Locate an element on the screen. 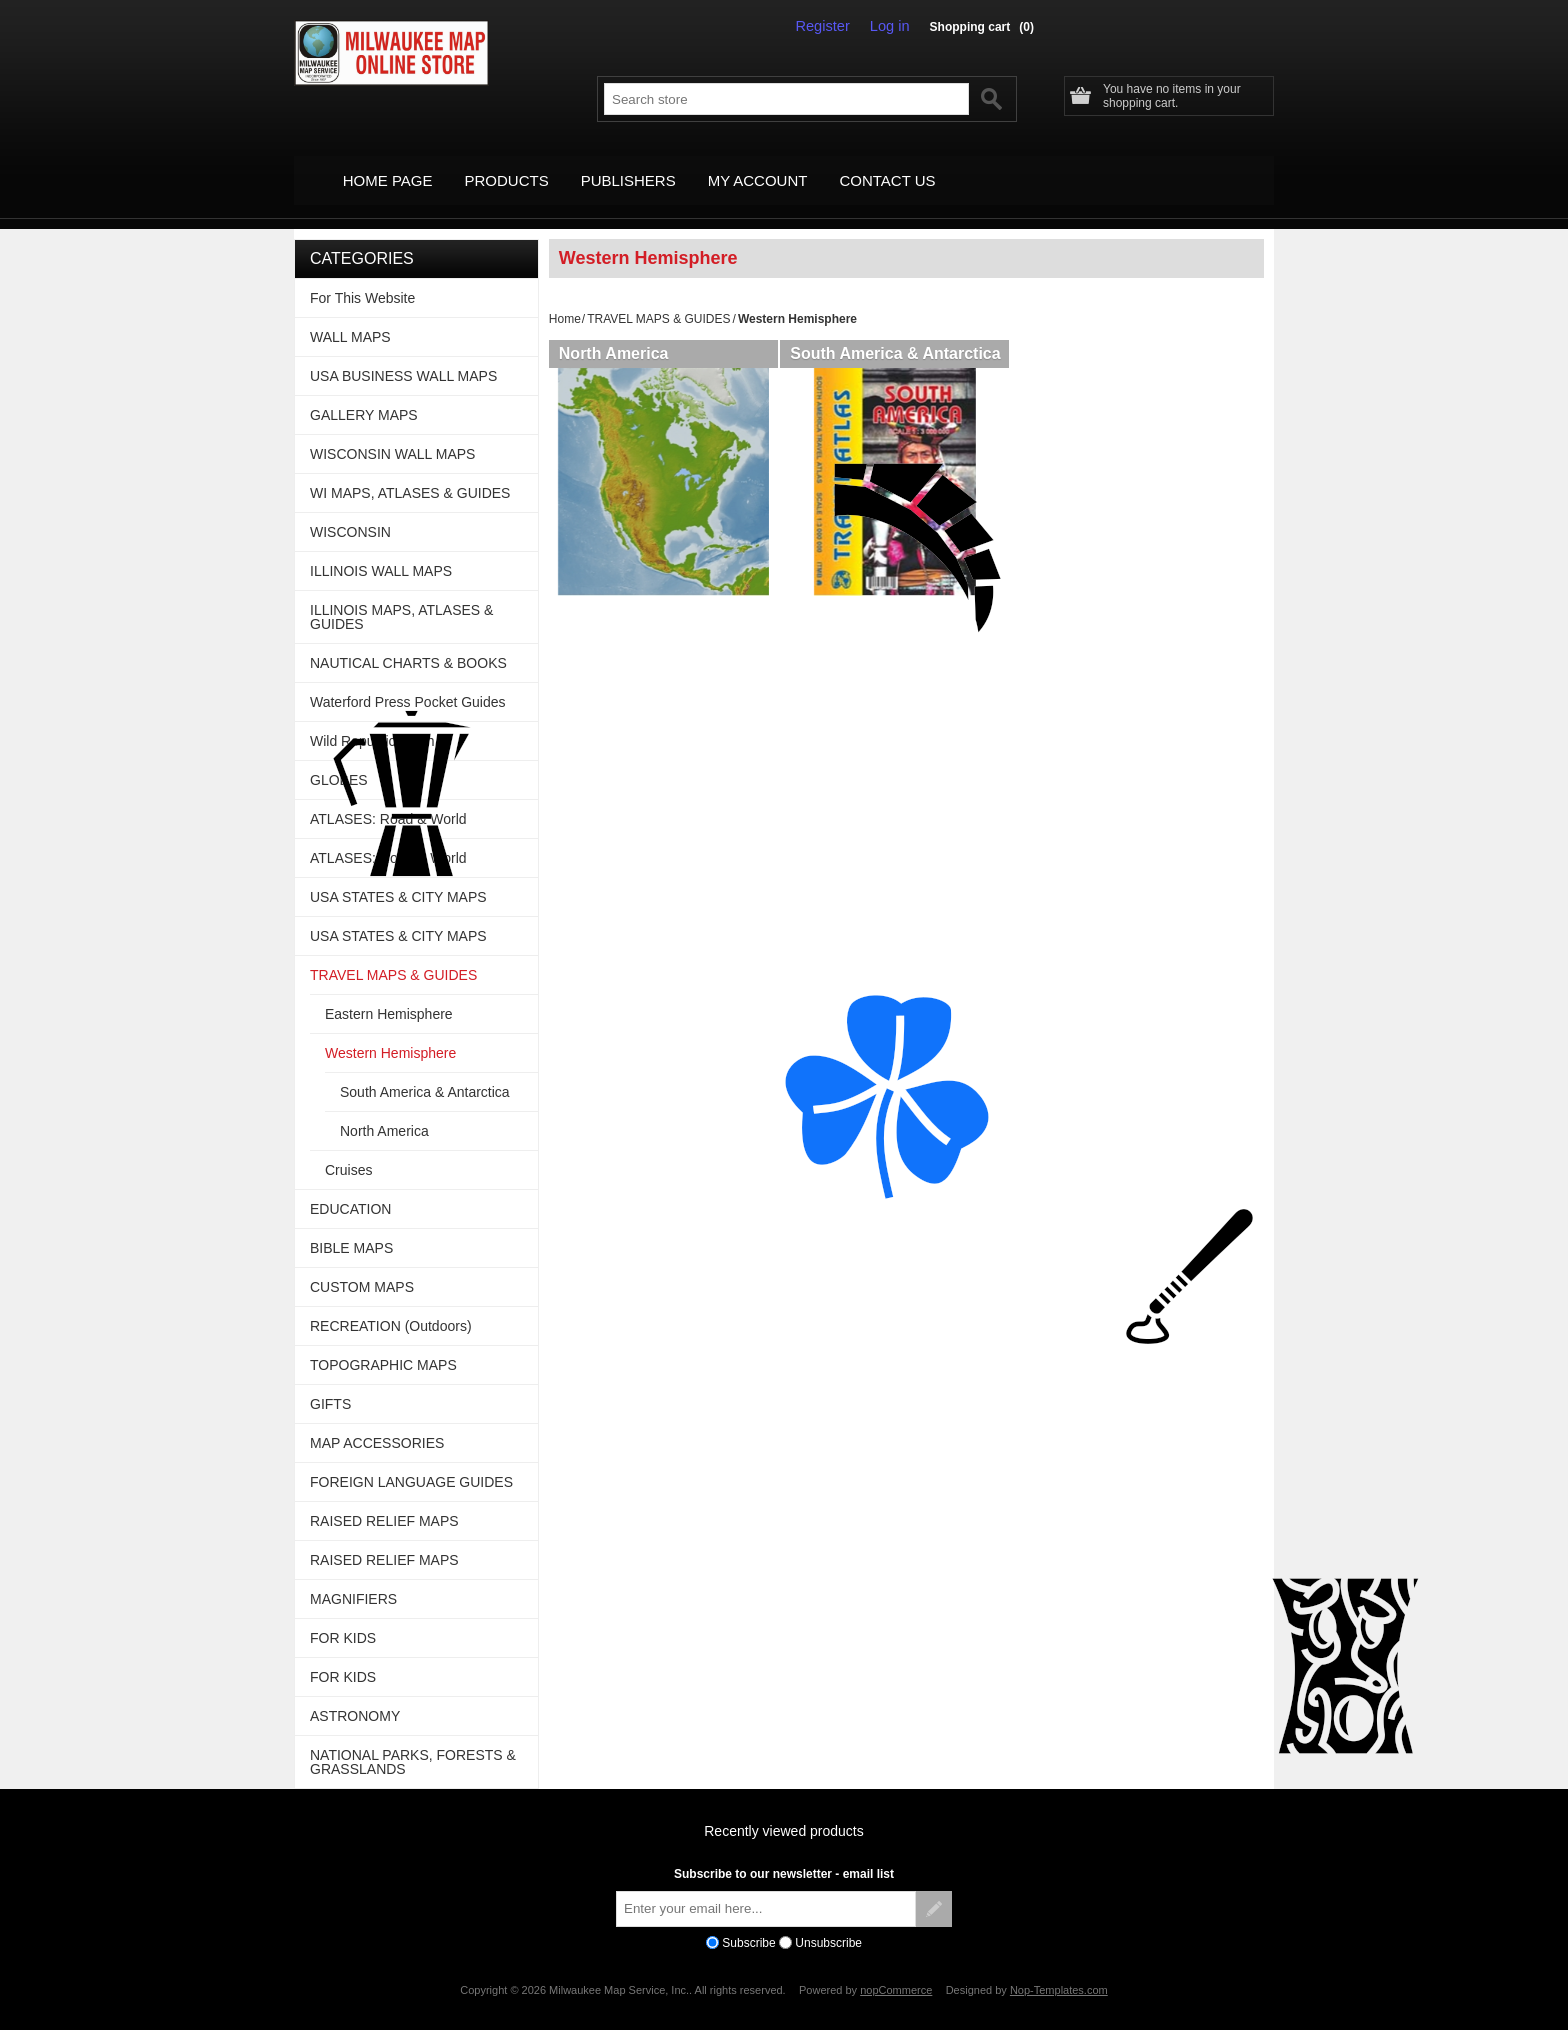 The height and width of the screenshot is (2030, 1568). relay baton item in a racing or sports game is located at coordinates (1189, 1276).